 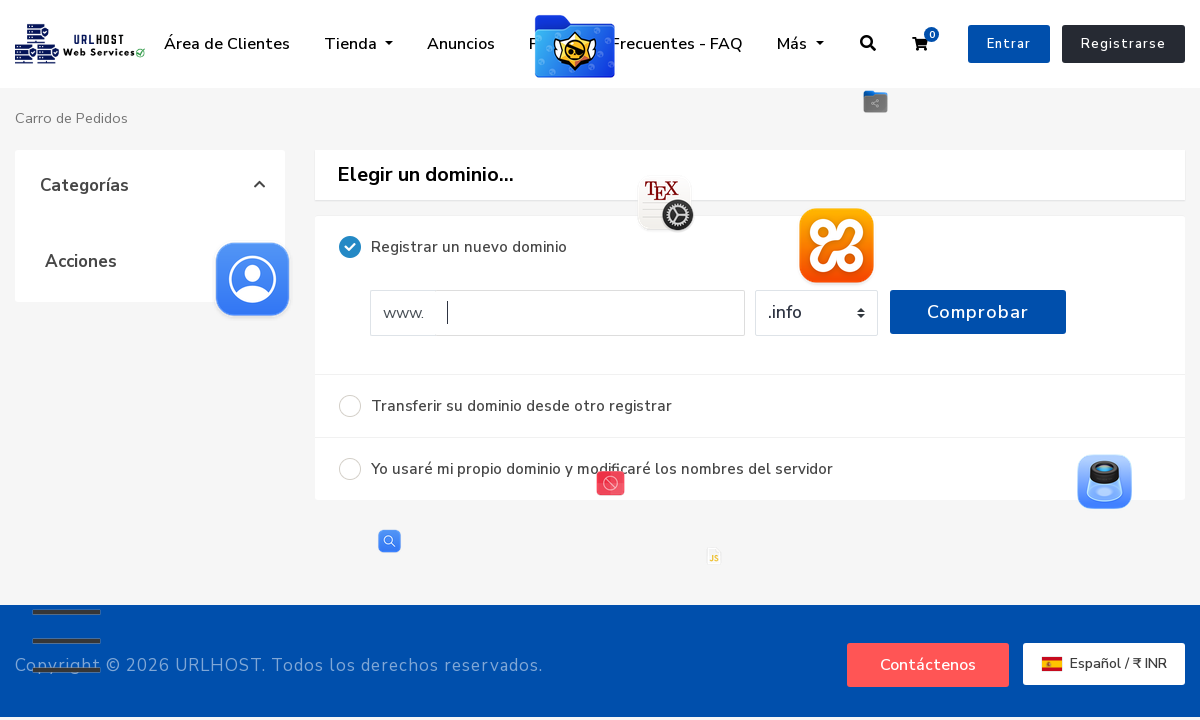 I want to click on open your public shared folder, so click(x=875, y=101).